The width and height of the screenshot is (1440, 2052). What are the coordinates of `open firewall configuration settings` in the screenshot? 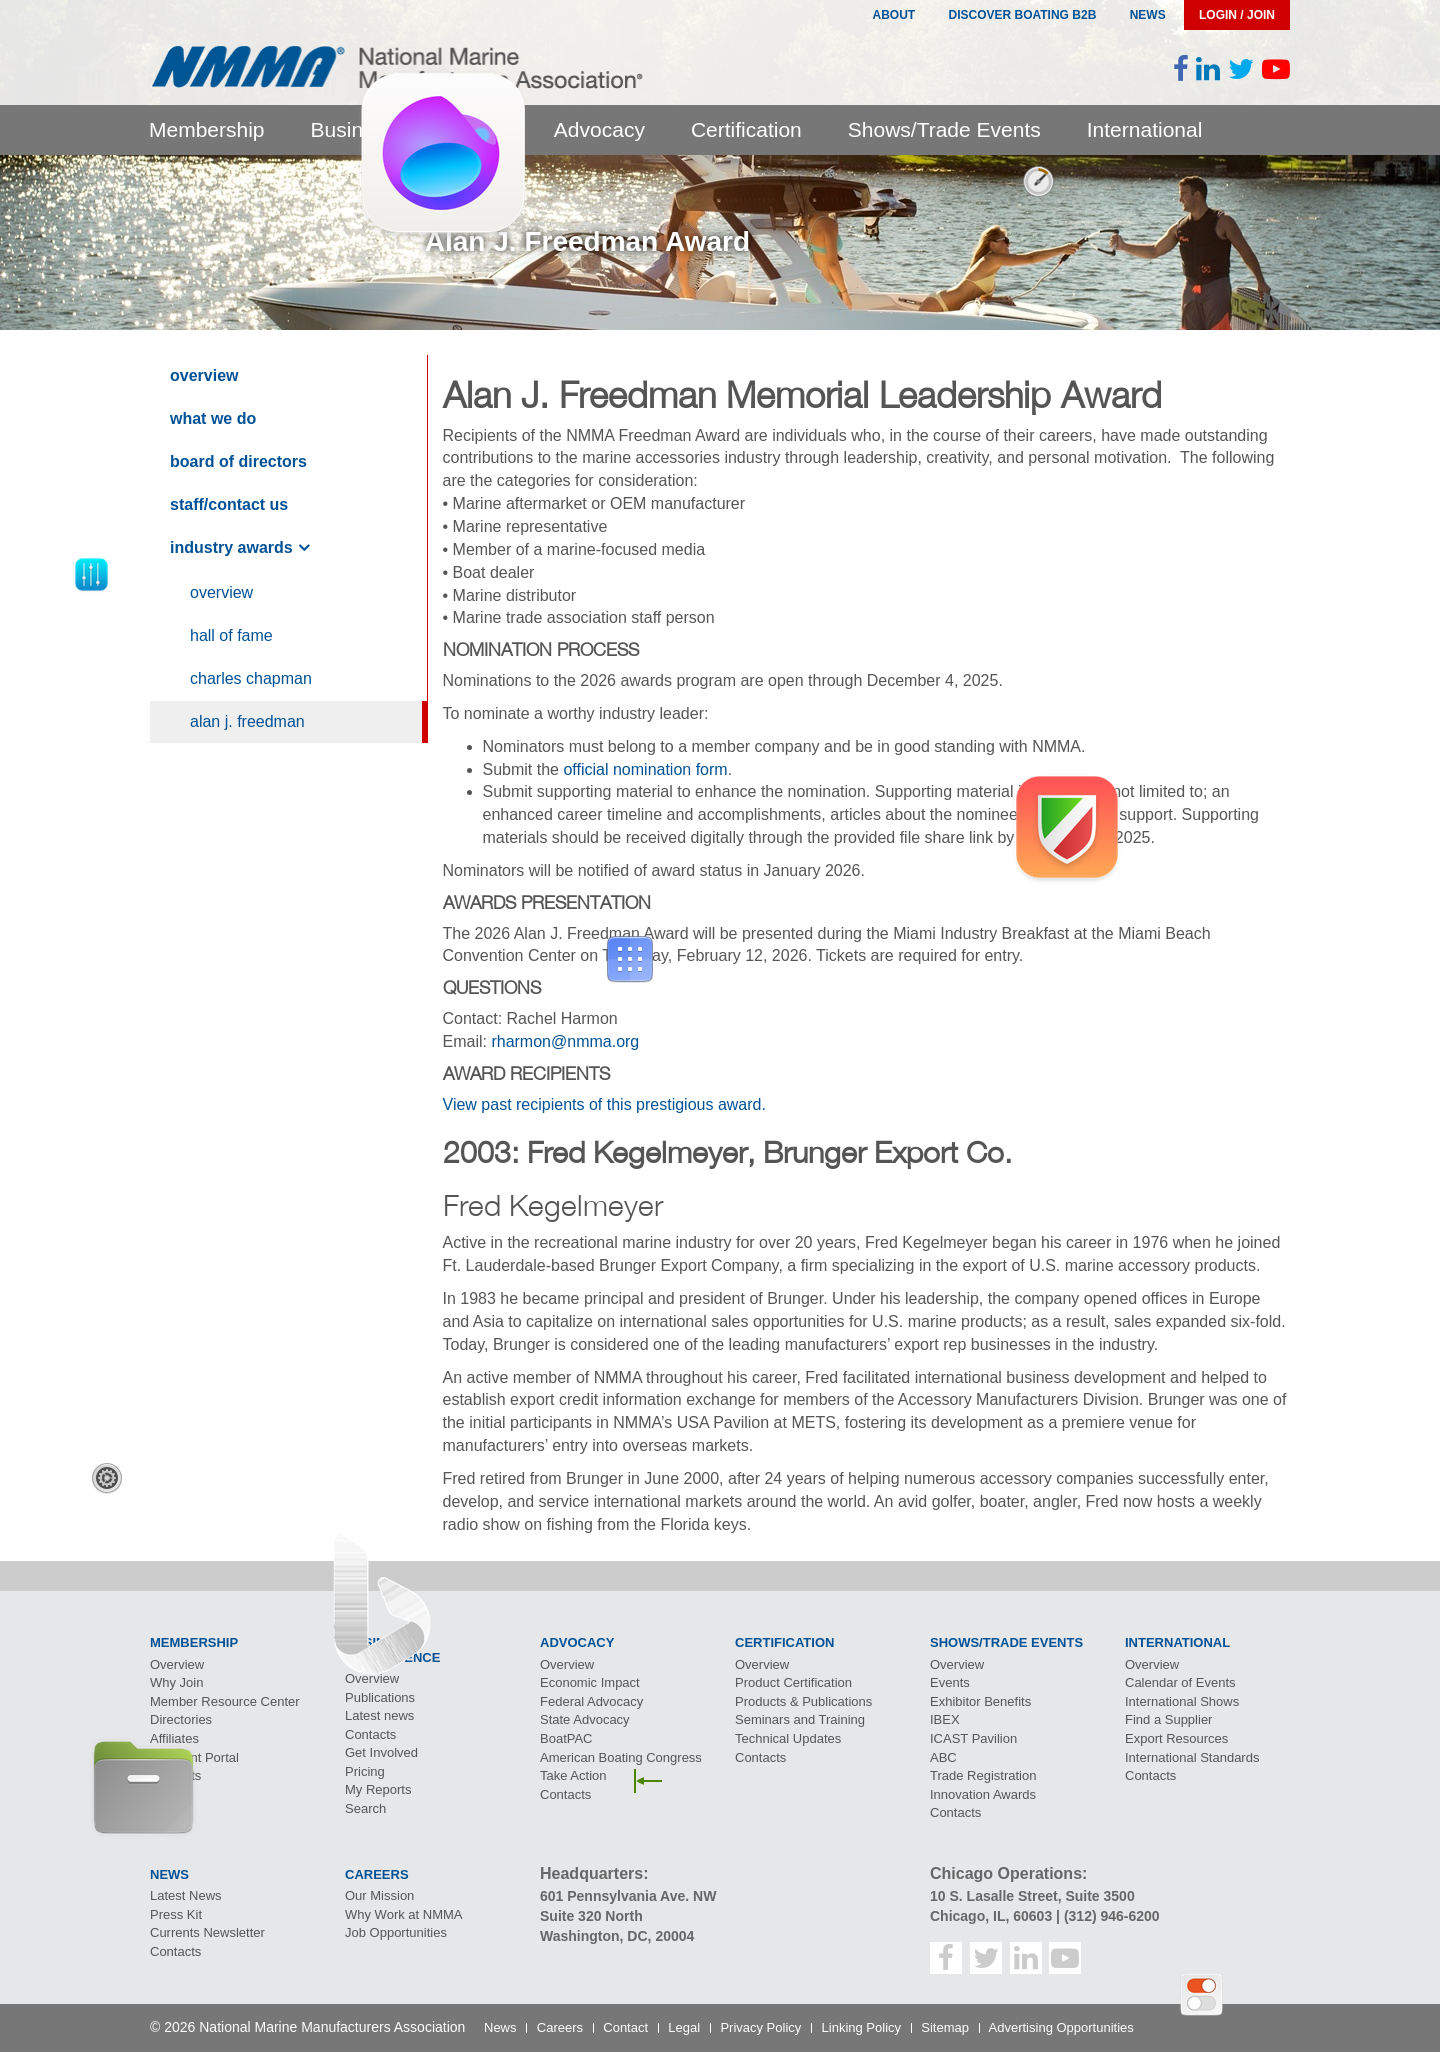 It's located at (1067, 827).